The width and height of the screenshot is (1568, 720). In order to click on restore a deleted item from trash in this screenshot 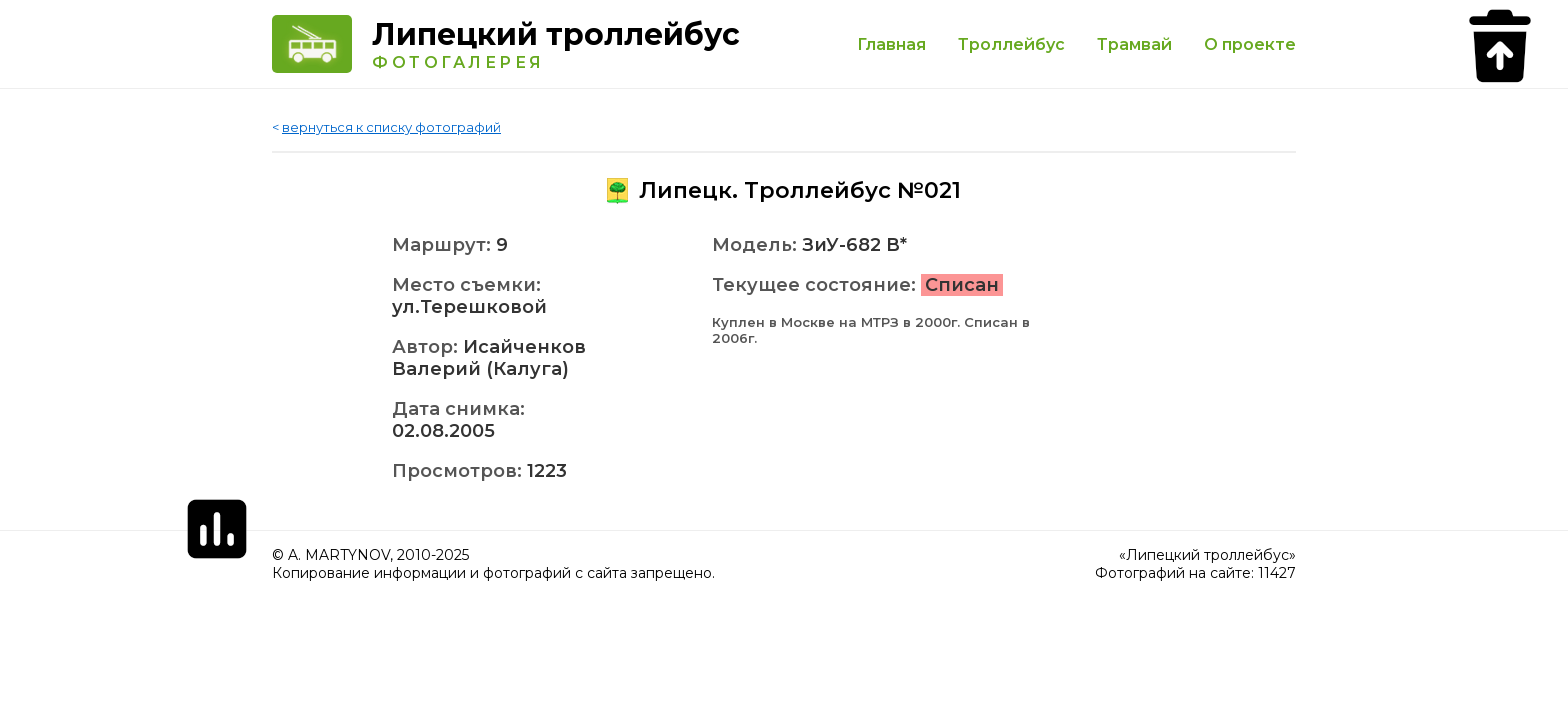, I will do `click(1500, 47)`.